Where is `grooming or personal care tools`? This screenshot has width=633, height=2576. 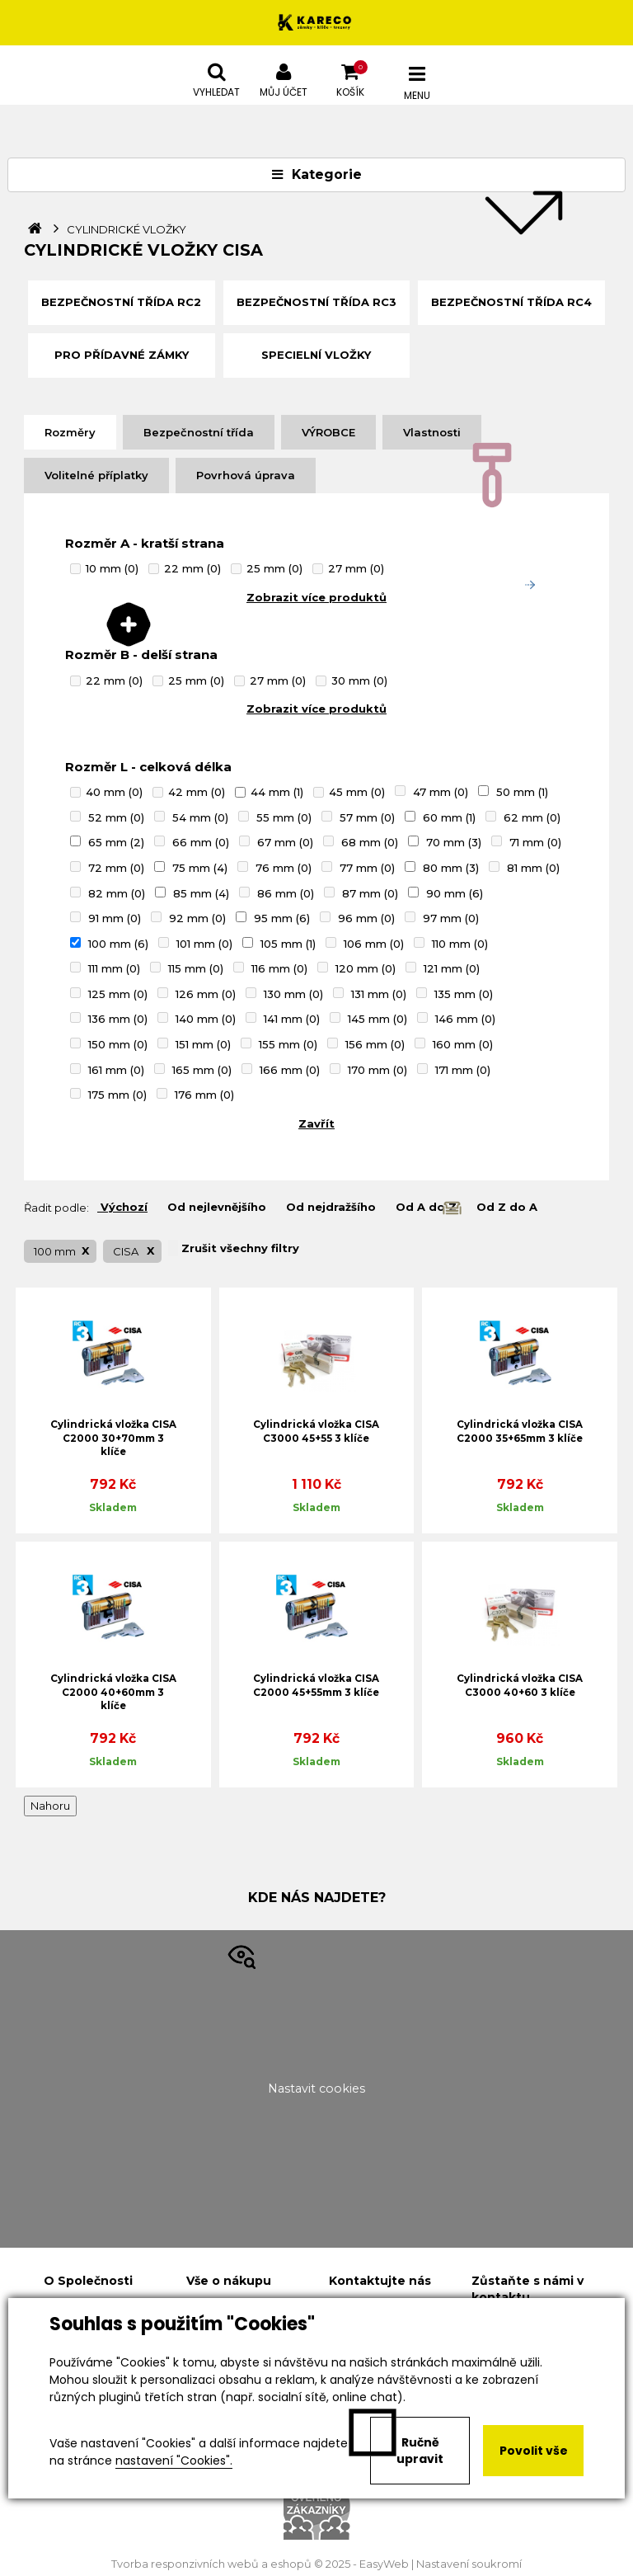 grooming or personal care tools is located at coordinates (492, 475).